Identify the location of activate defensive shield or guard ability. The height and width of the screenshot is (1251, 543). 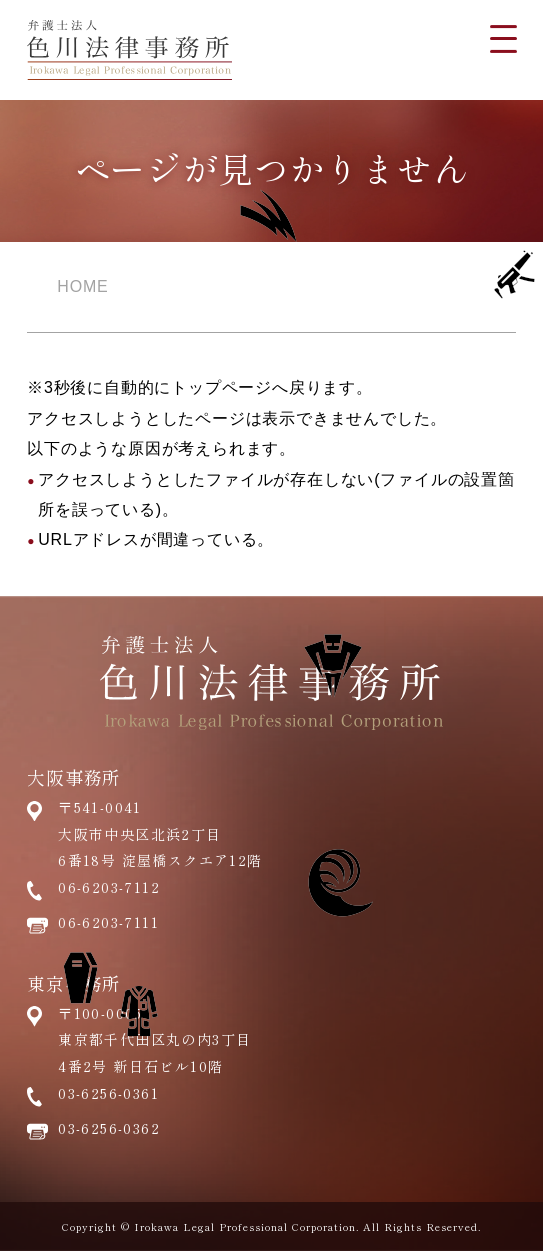
(333, 666).